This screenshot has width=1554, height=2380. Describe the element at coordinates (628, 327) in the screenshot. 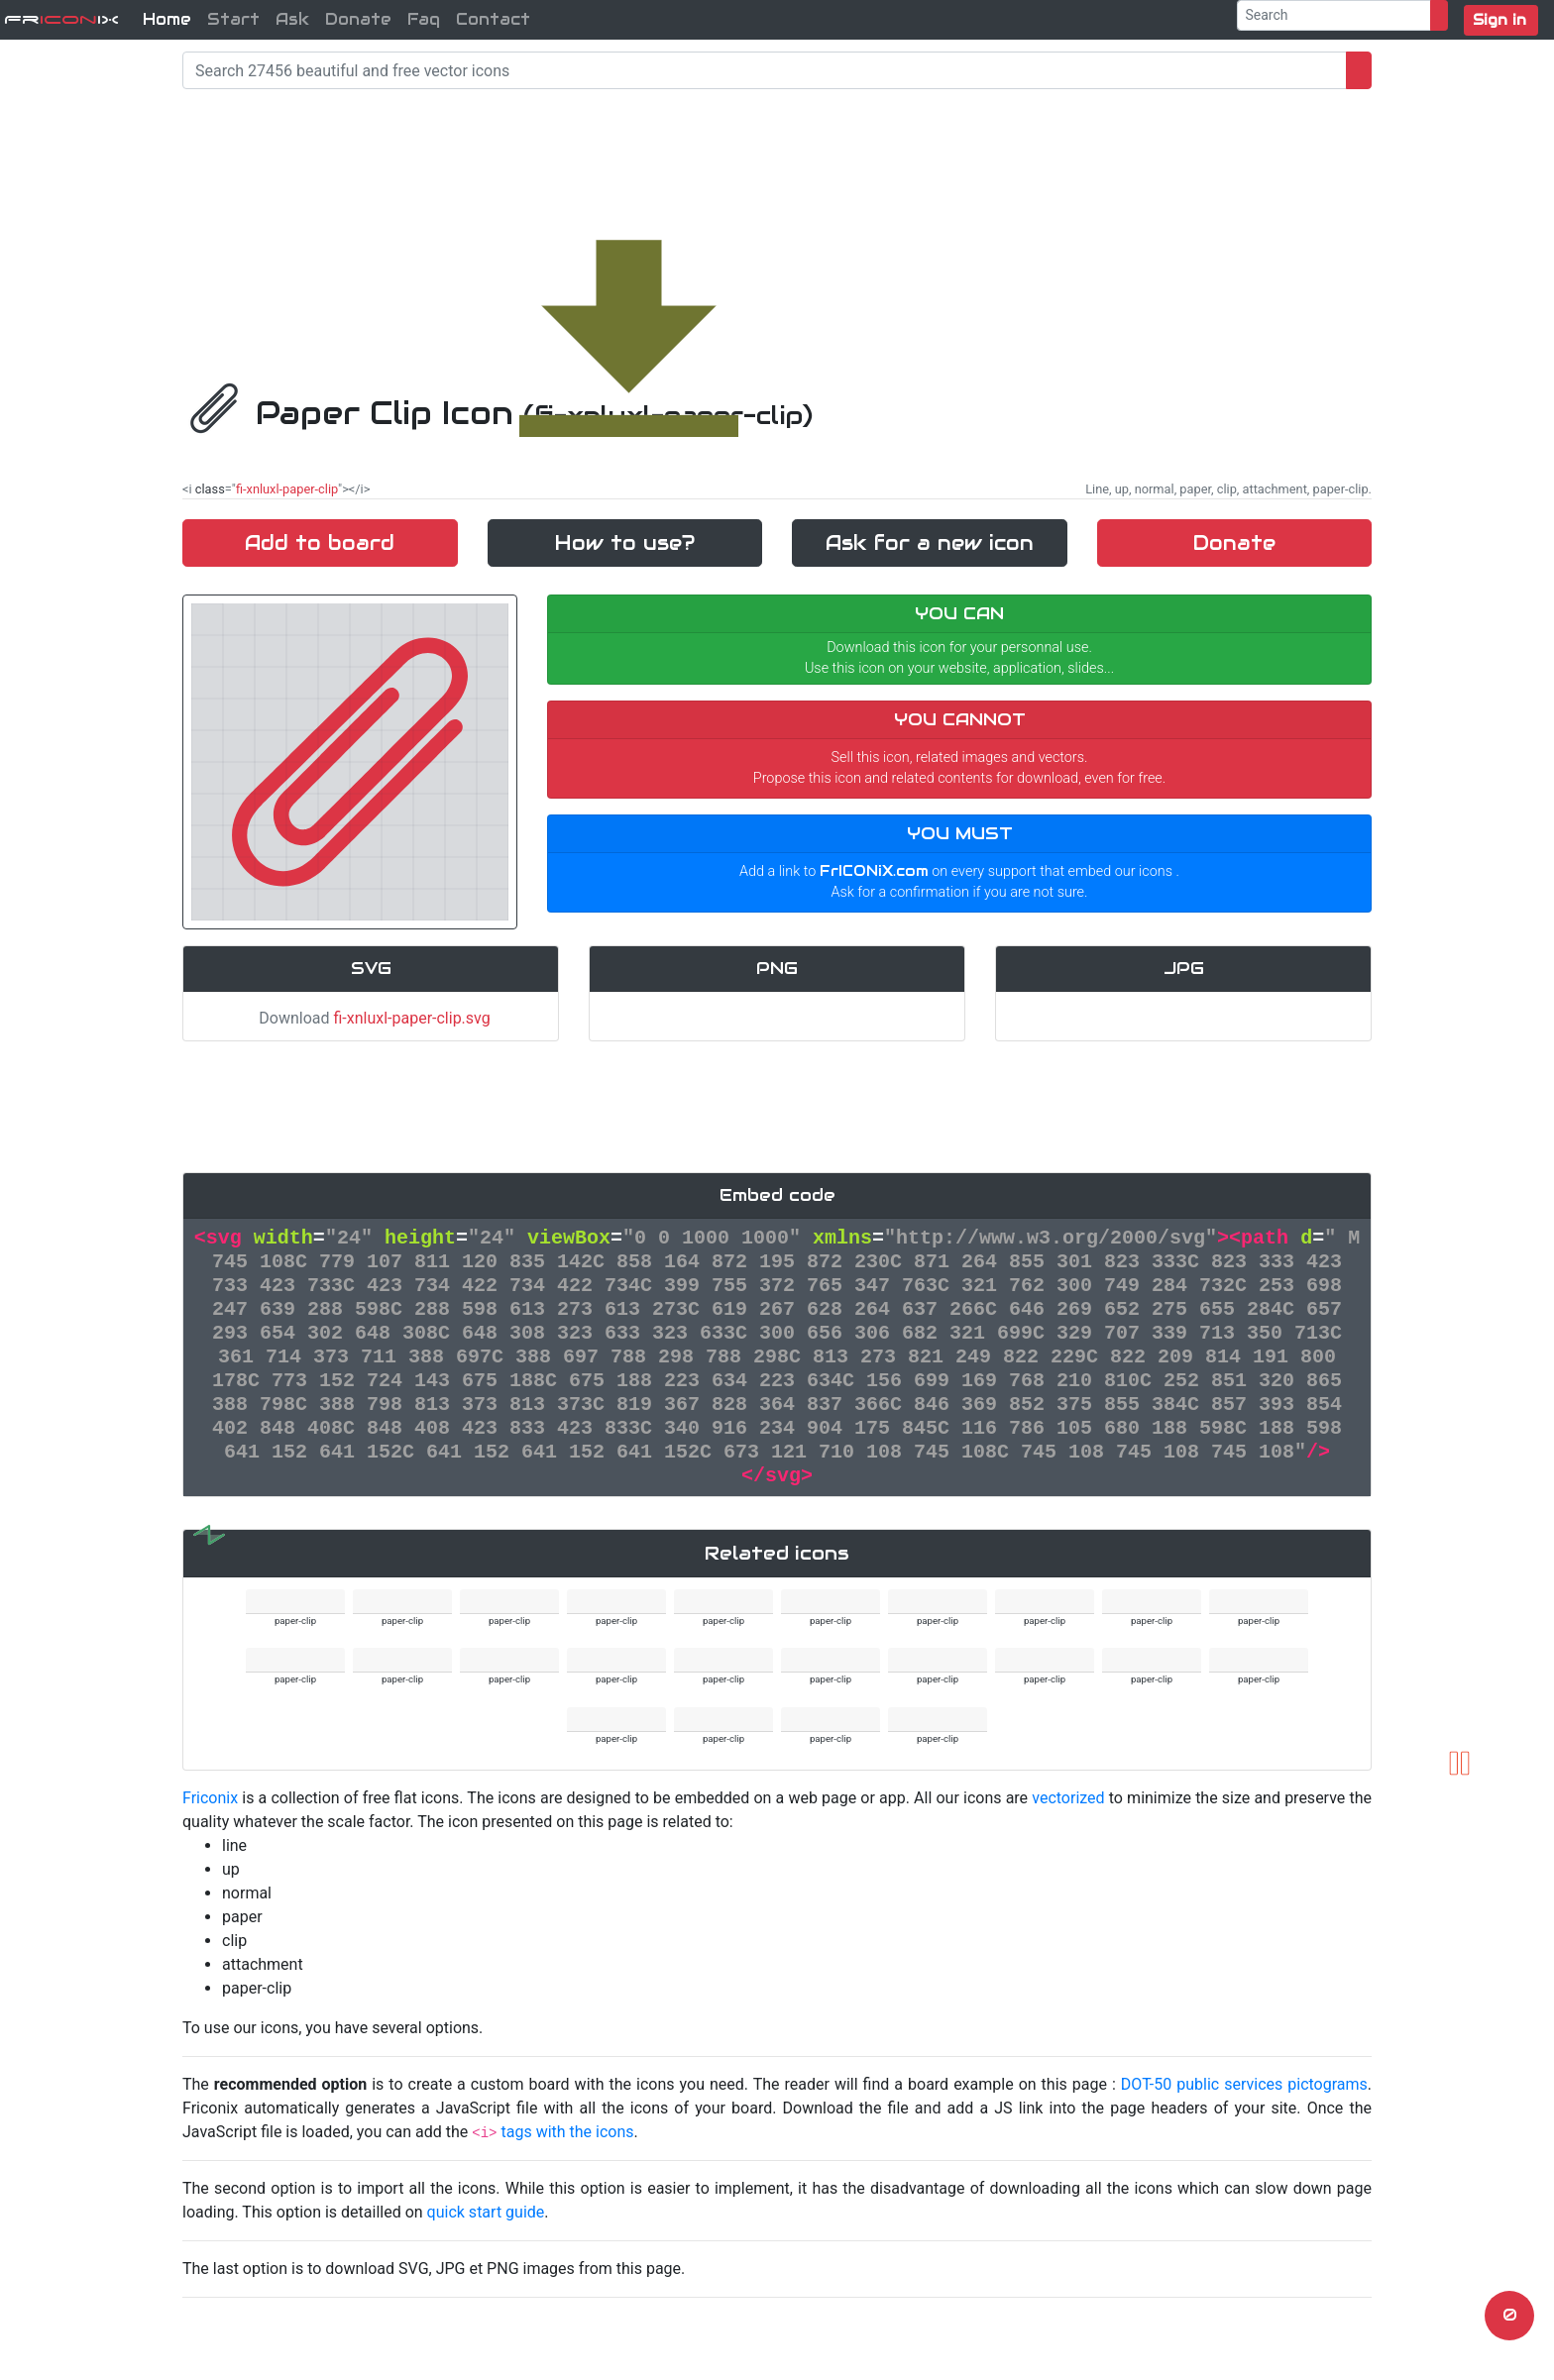

I see `download a file or content` at that location.